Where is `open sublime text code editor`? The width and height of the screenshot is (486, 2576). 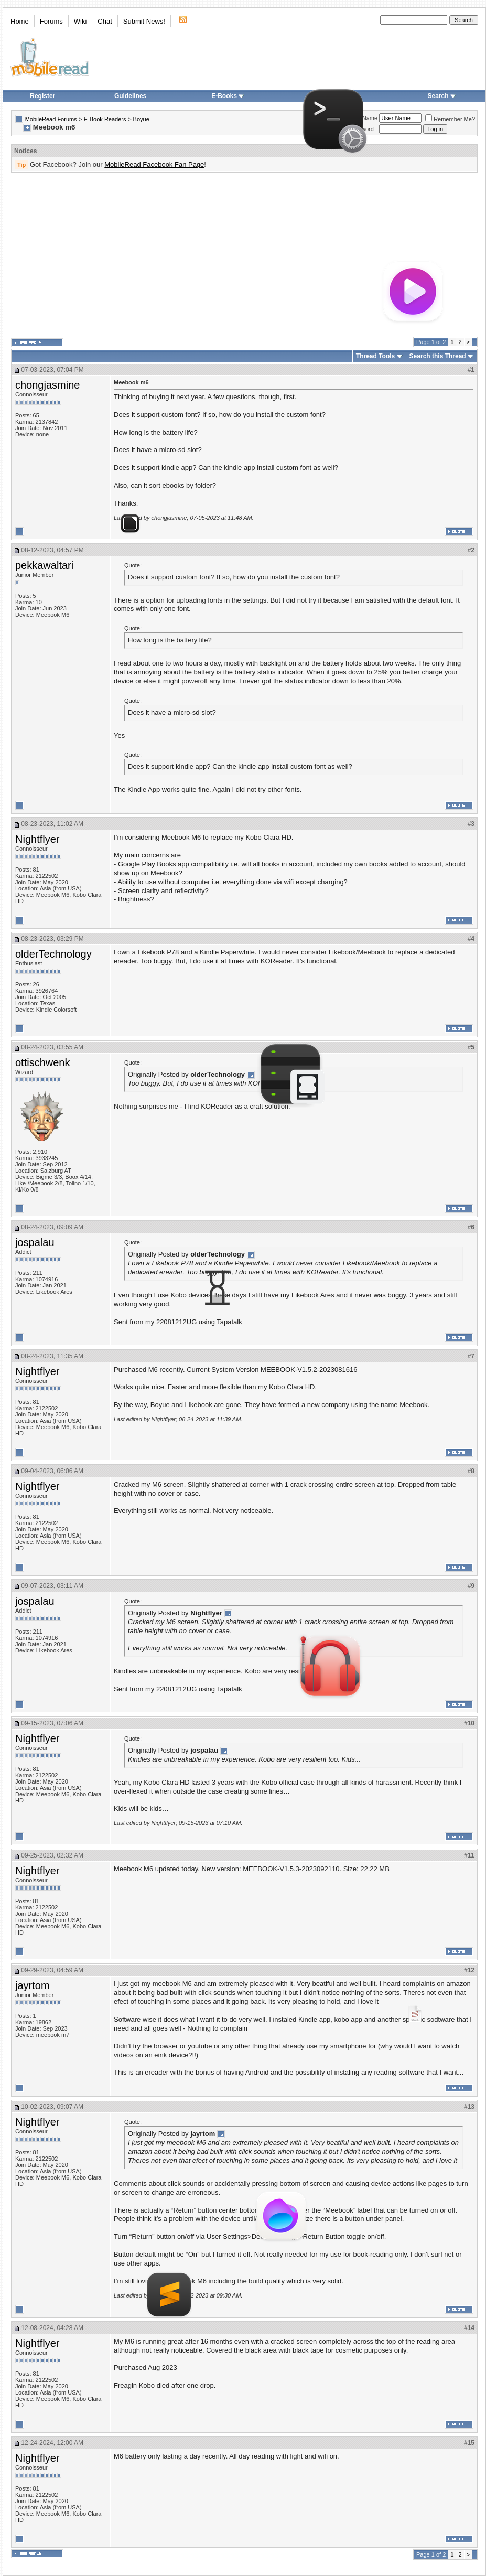 open sublime text code editor is located at coordinates (169, 2294).